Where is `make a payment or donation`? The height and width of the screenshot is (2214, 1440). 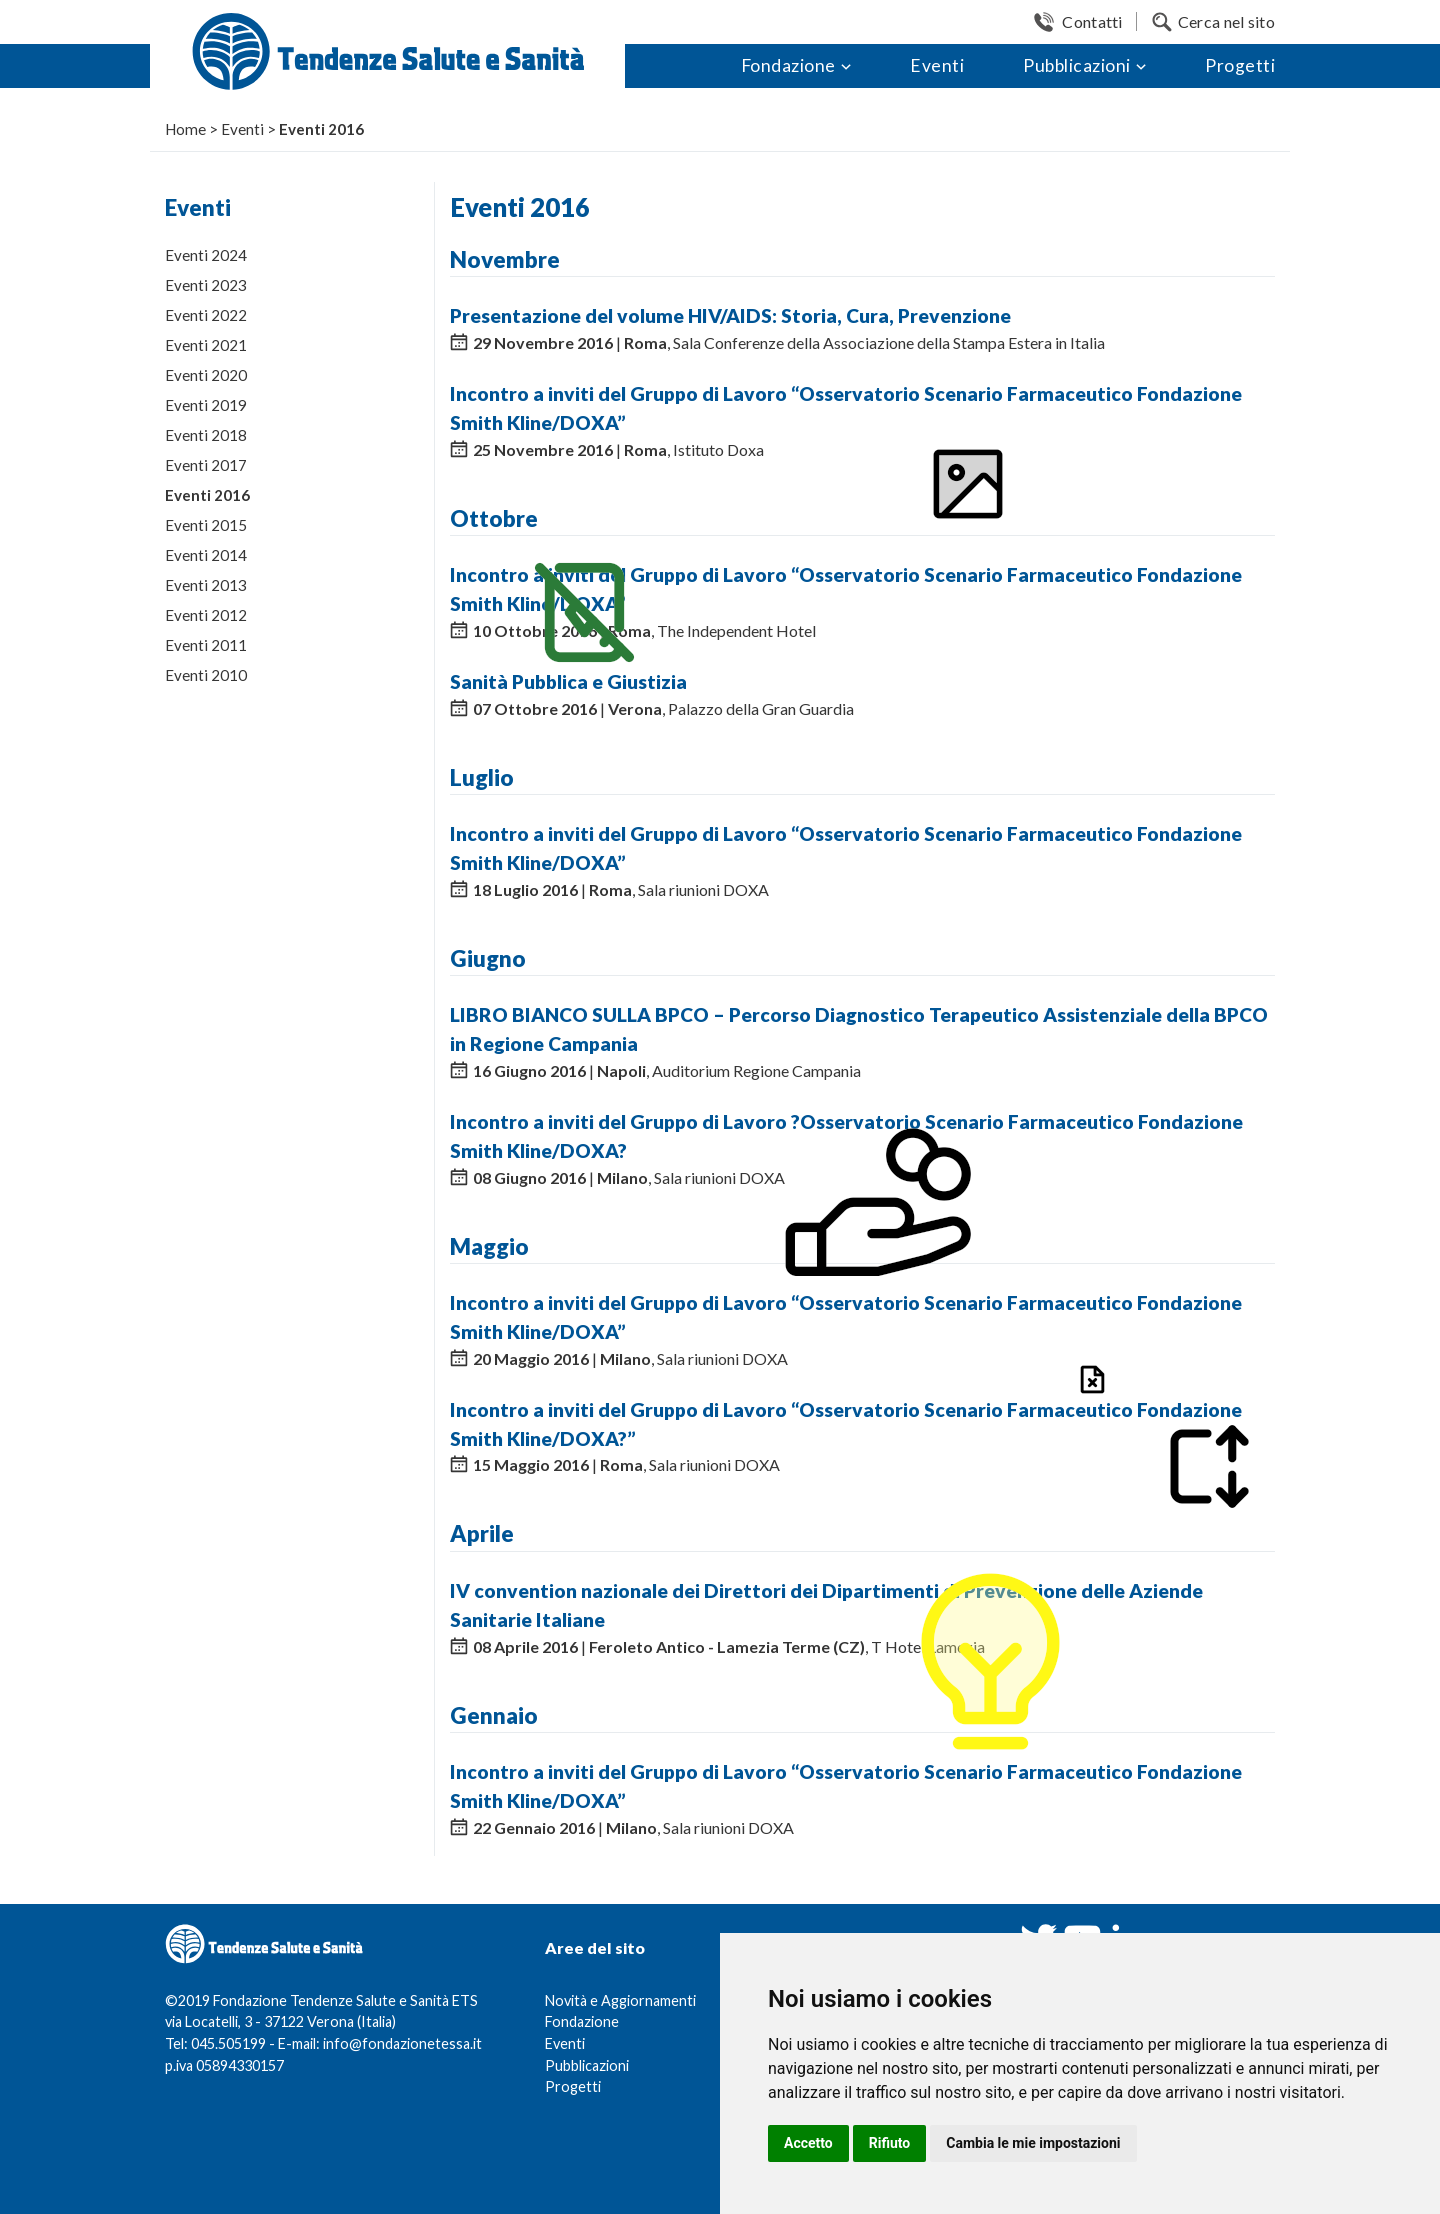
make a payment or donation is located at coordinates (884, 1208).